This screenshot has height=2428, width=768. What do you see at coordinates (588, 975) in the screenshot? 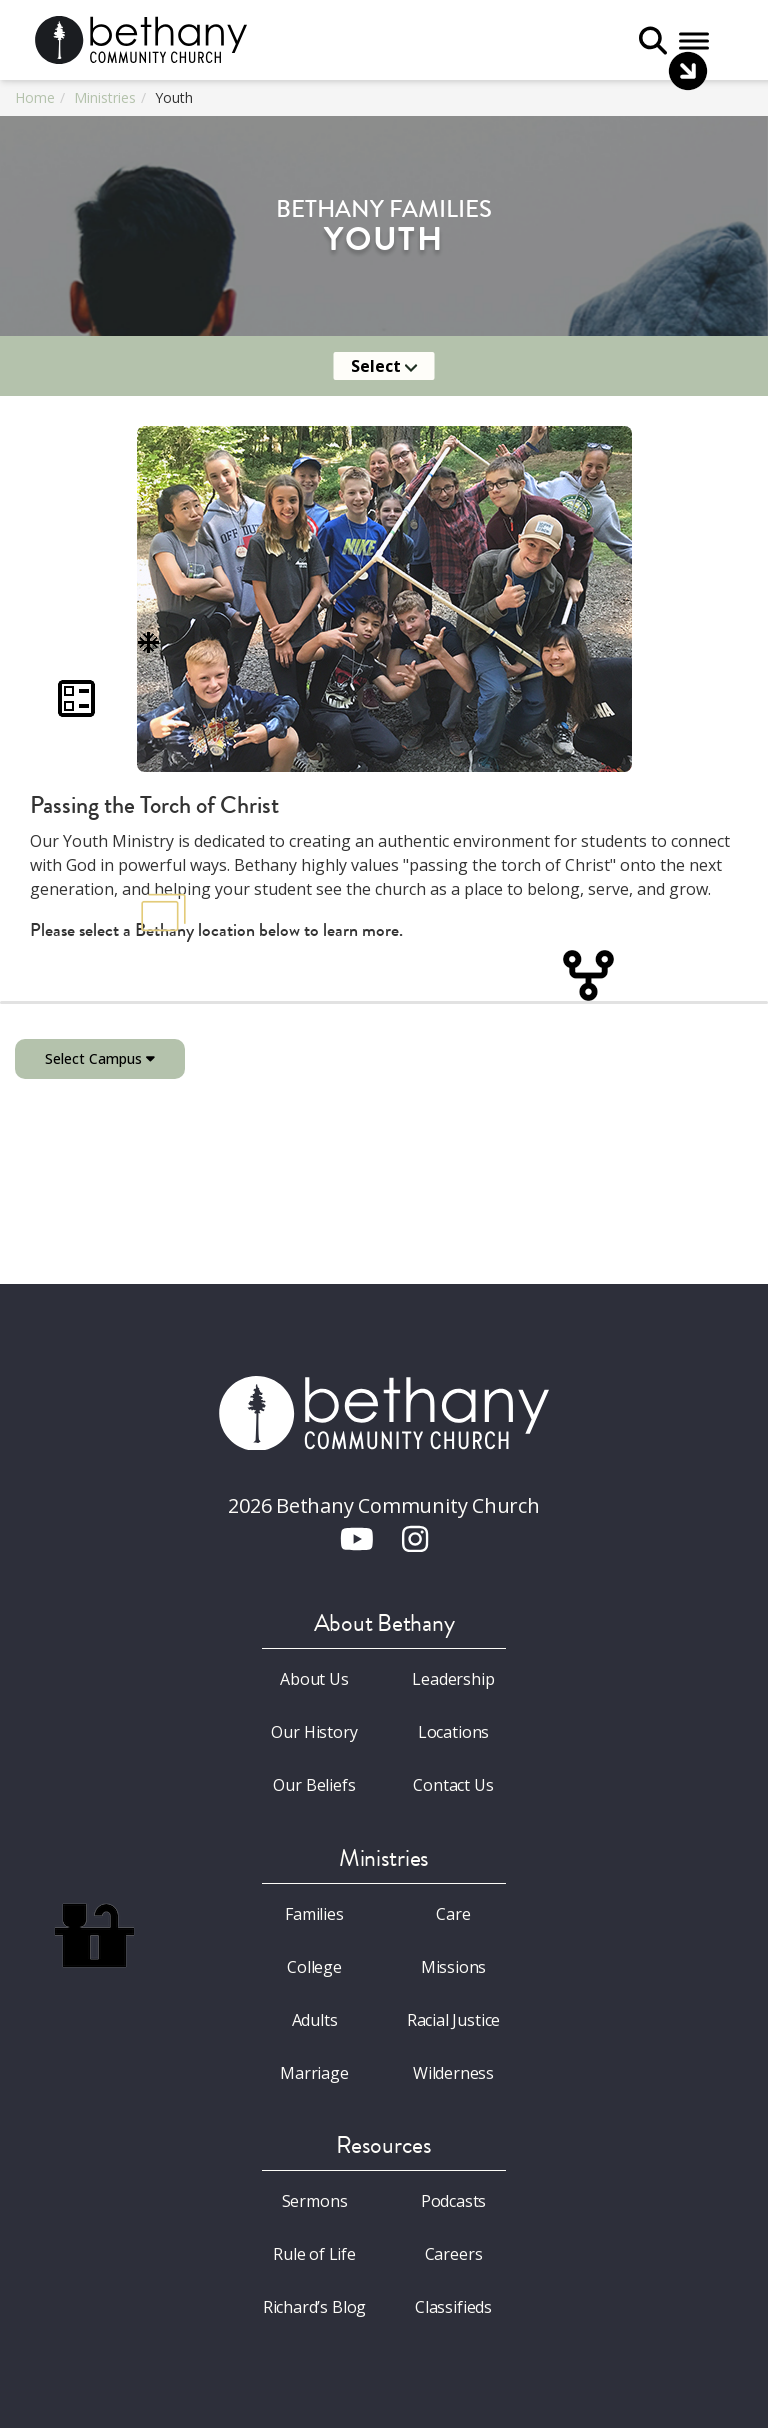
I see `fork a repository or branch` at bounding box center [588, 975].